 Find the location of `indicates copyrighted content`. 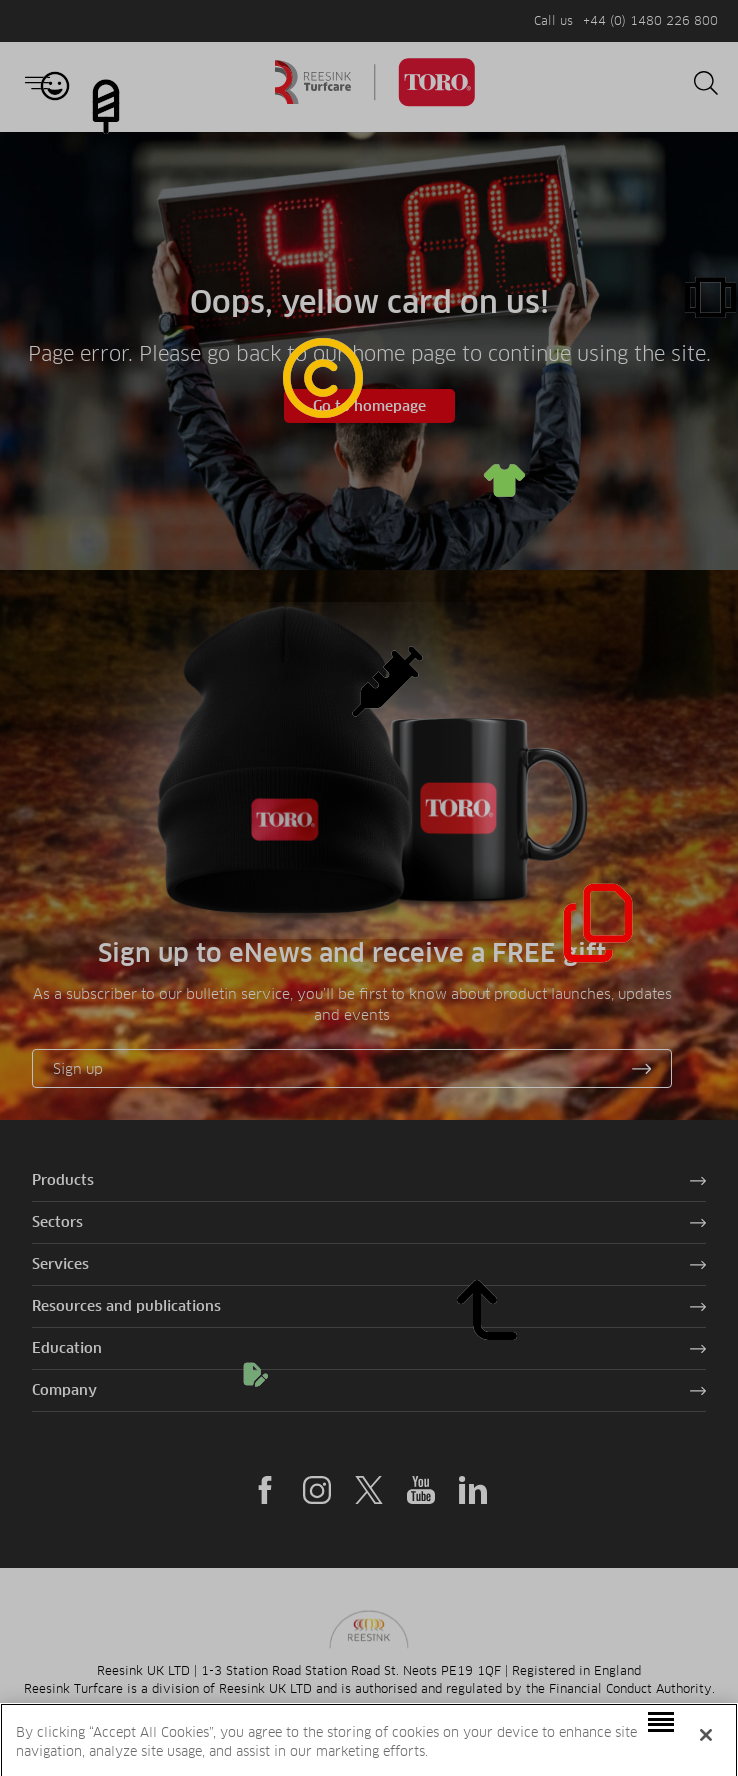

indicates copyrighted content is located at coordinates (323, 378).